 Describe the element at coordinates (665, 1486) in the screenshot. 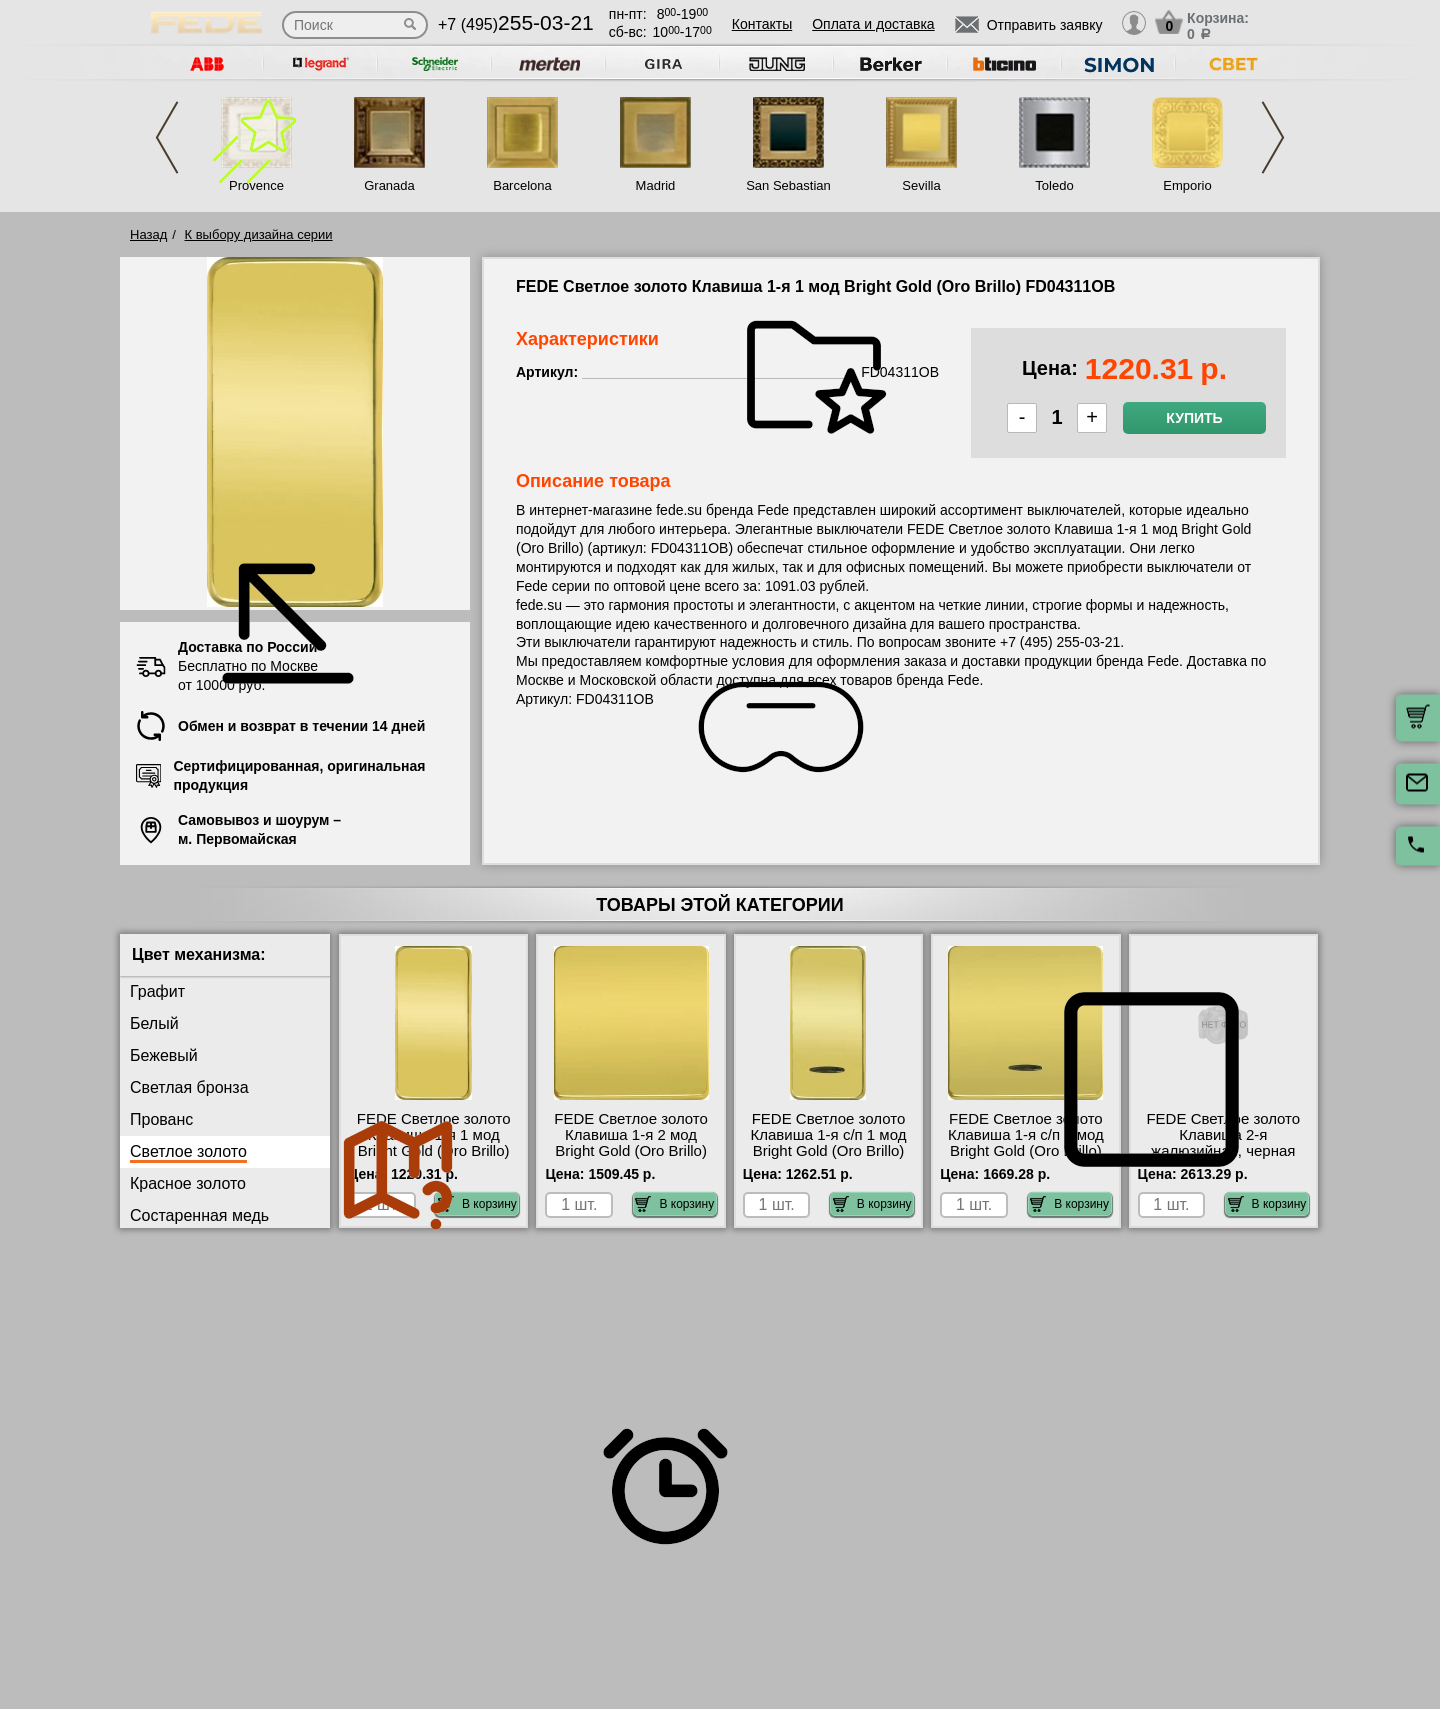

I see `set or manage alarms` at that location.